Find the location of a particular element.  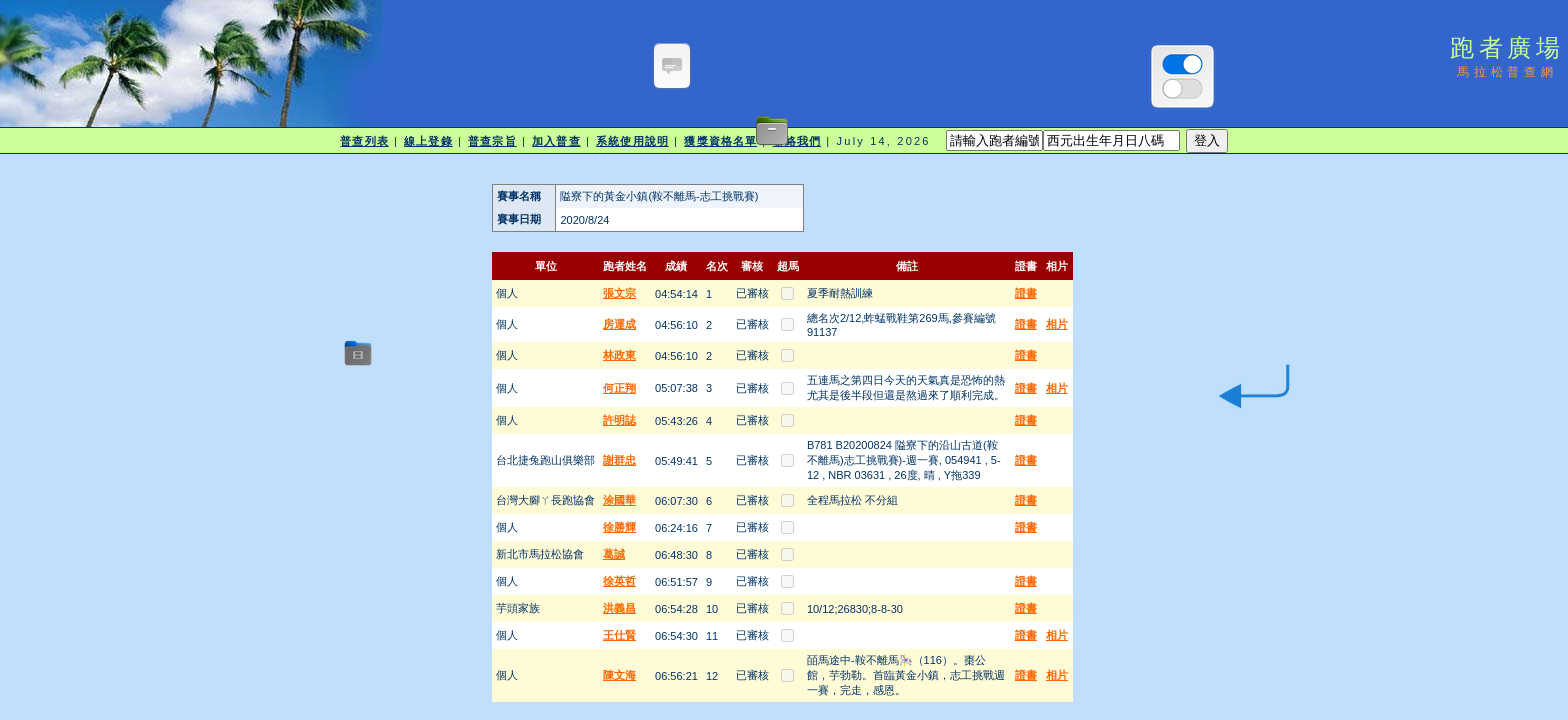

subrip subtitle file (.srt) is located at coordinates (672, 66).